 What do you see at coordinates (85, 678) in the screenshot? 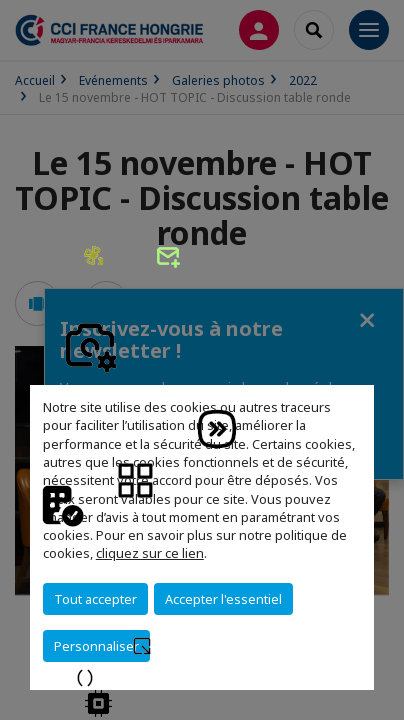
I see `insert parentheses or brackets in text` at bounding box center [85, 678].